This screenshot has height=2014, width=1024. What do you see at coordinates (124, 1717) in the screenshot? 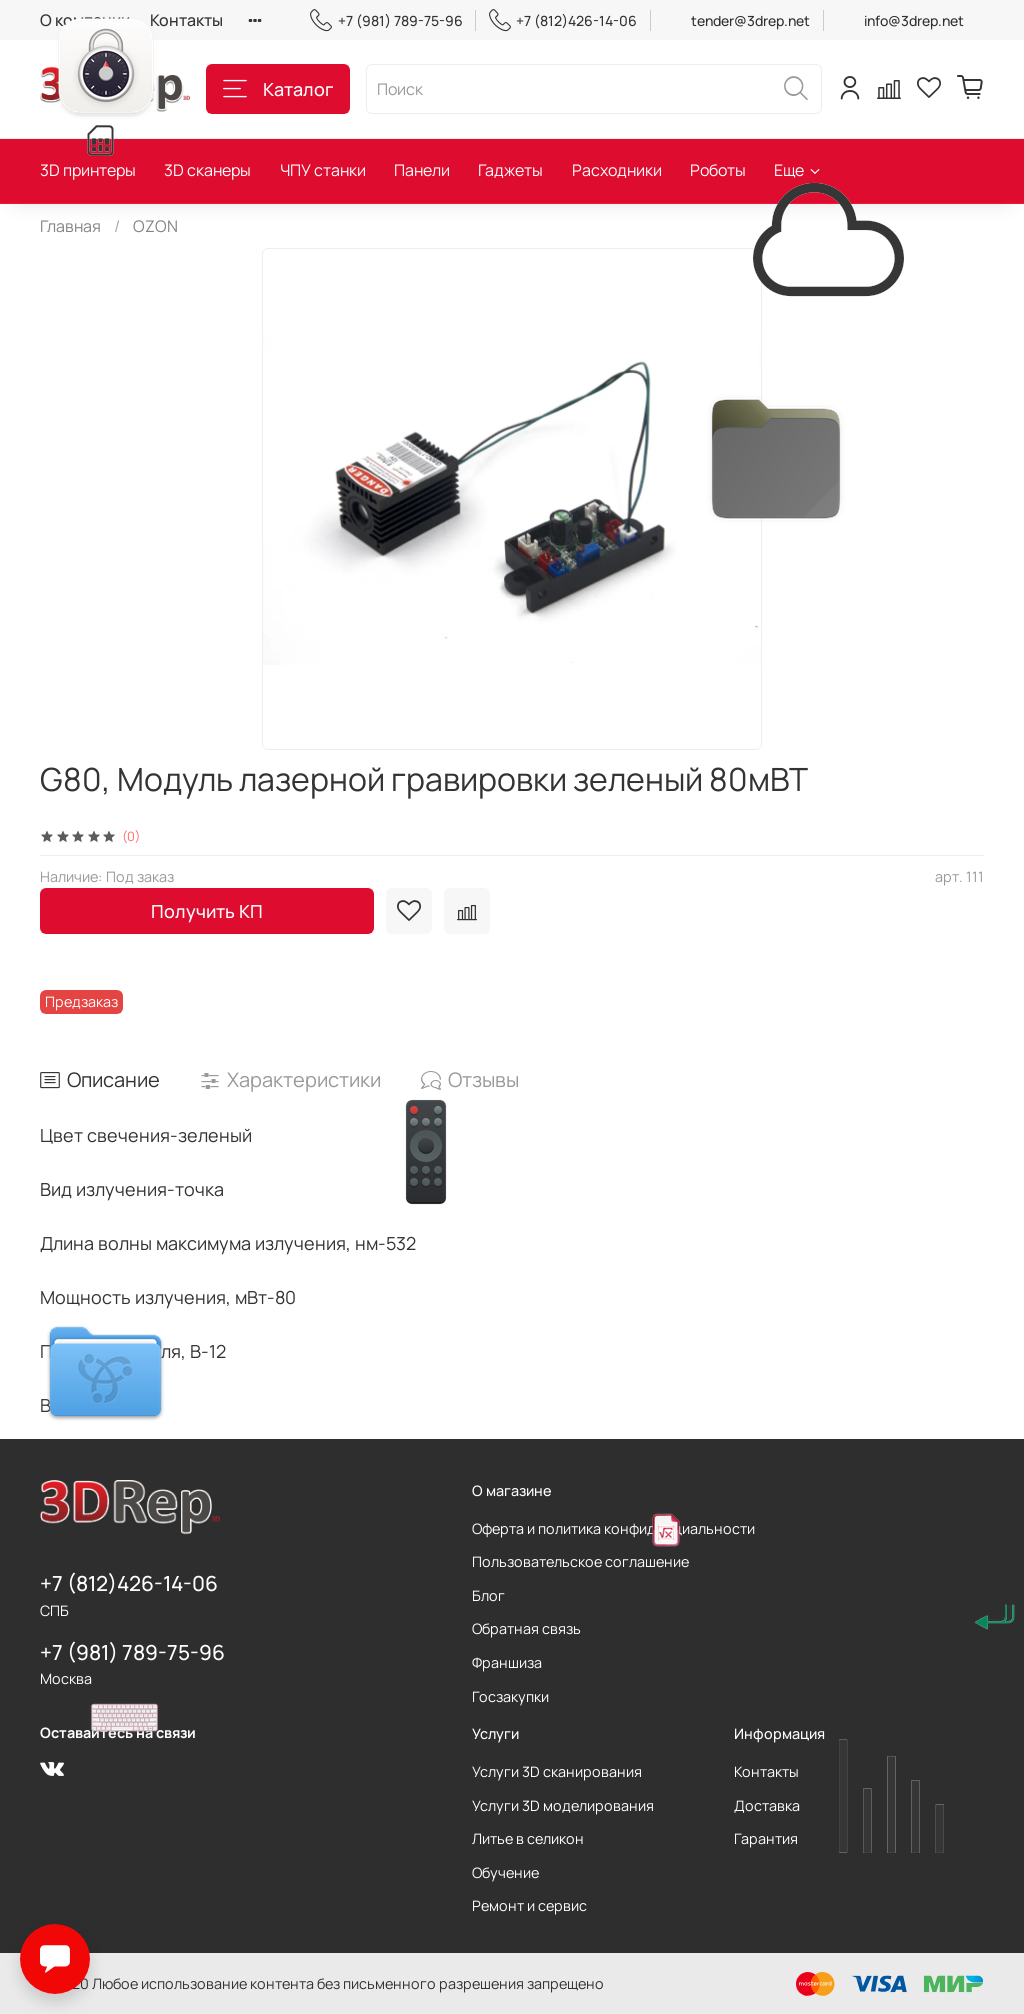
I see `connect a bluetooth keyboard` at bounding box center [124, 1717].